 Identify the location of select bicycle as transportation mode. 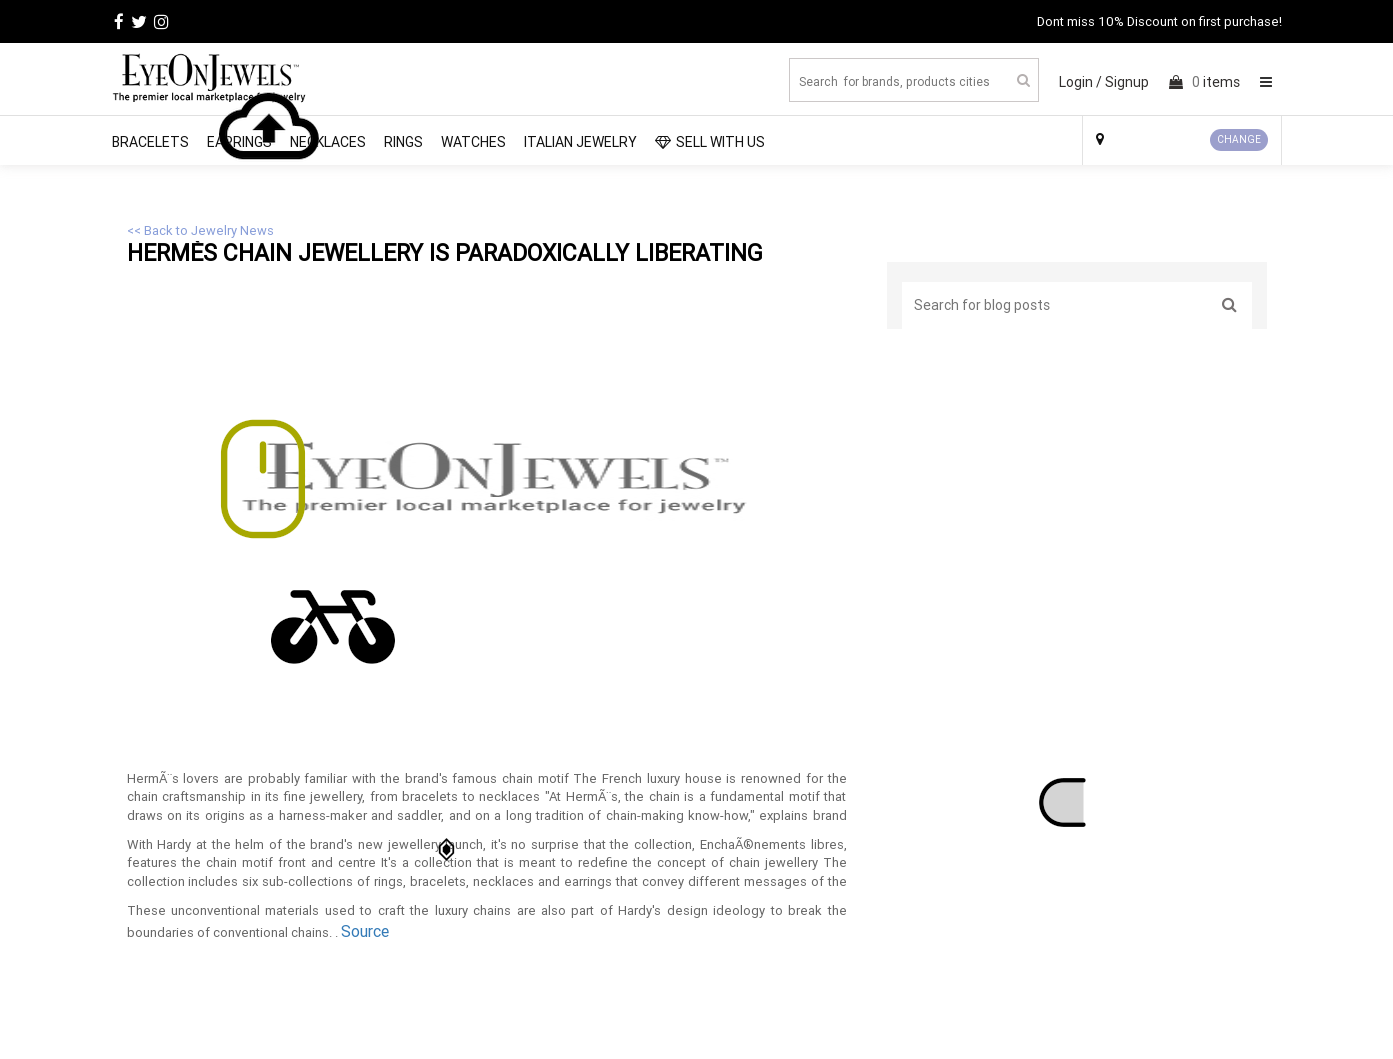
(333, 625).